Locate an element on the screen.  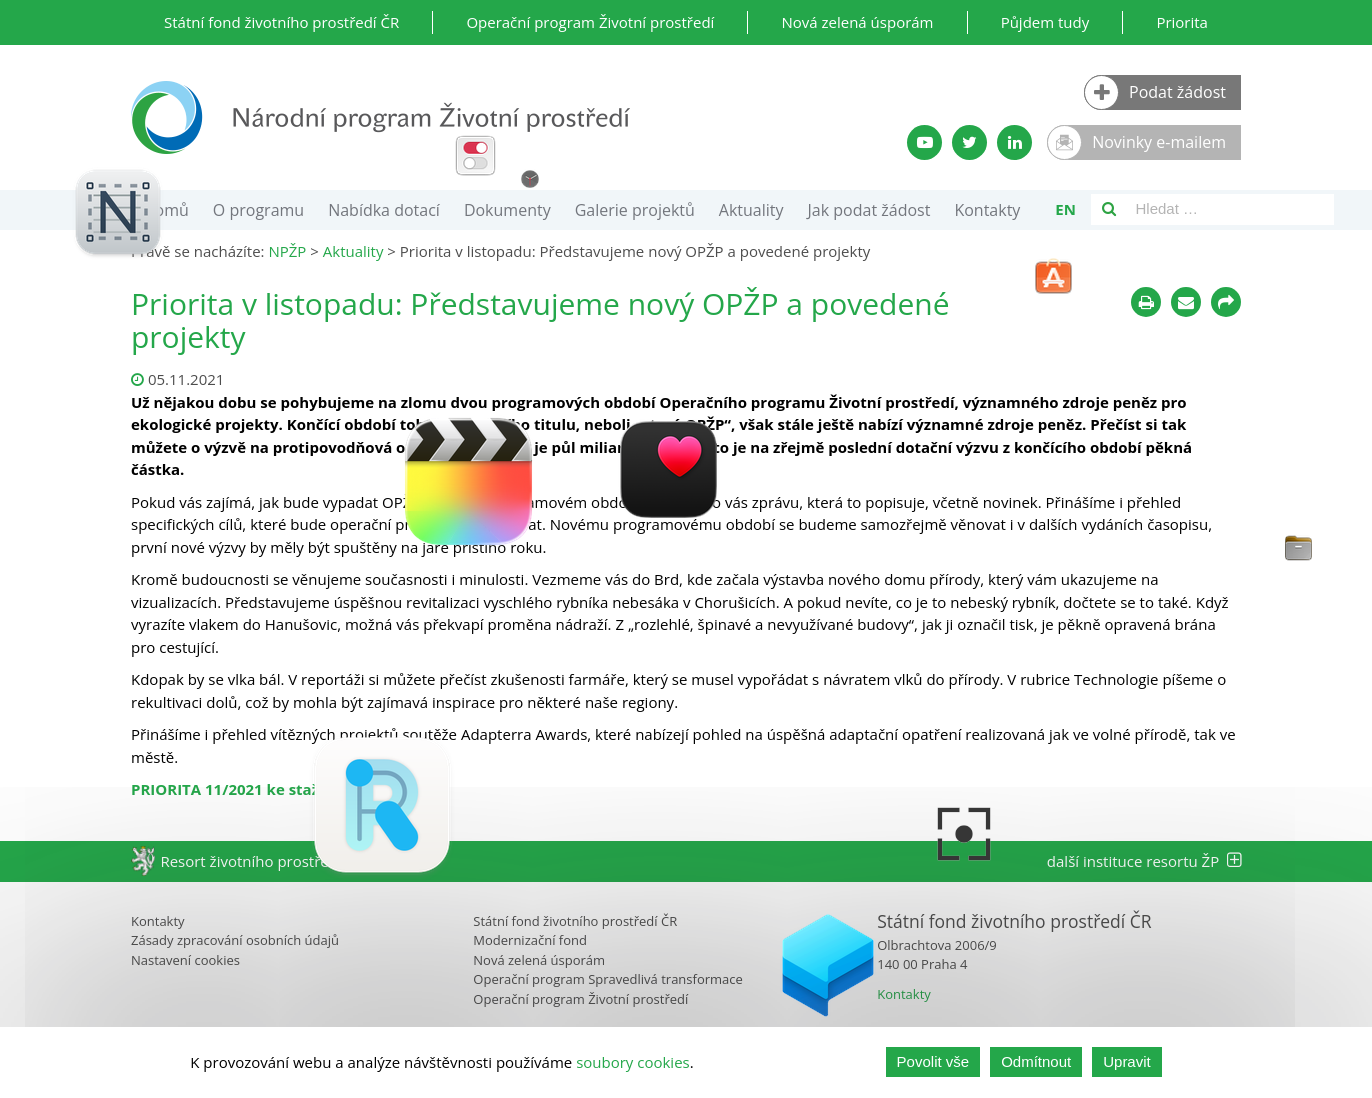
open vidcutter video editing app is located at coordinates (468, 481).